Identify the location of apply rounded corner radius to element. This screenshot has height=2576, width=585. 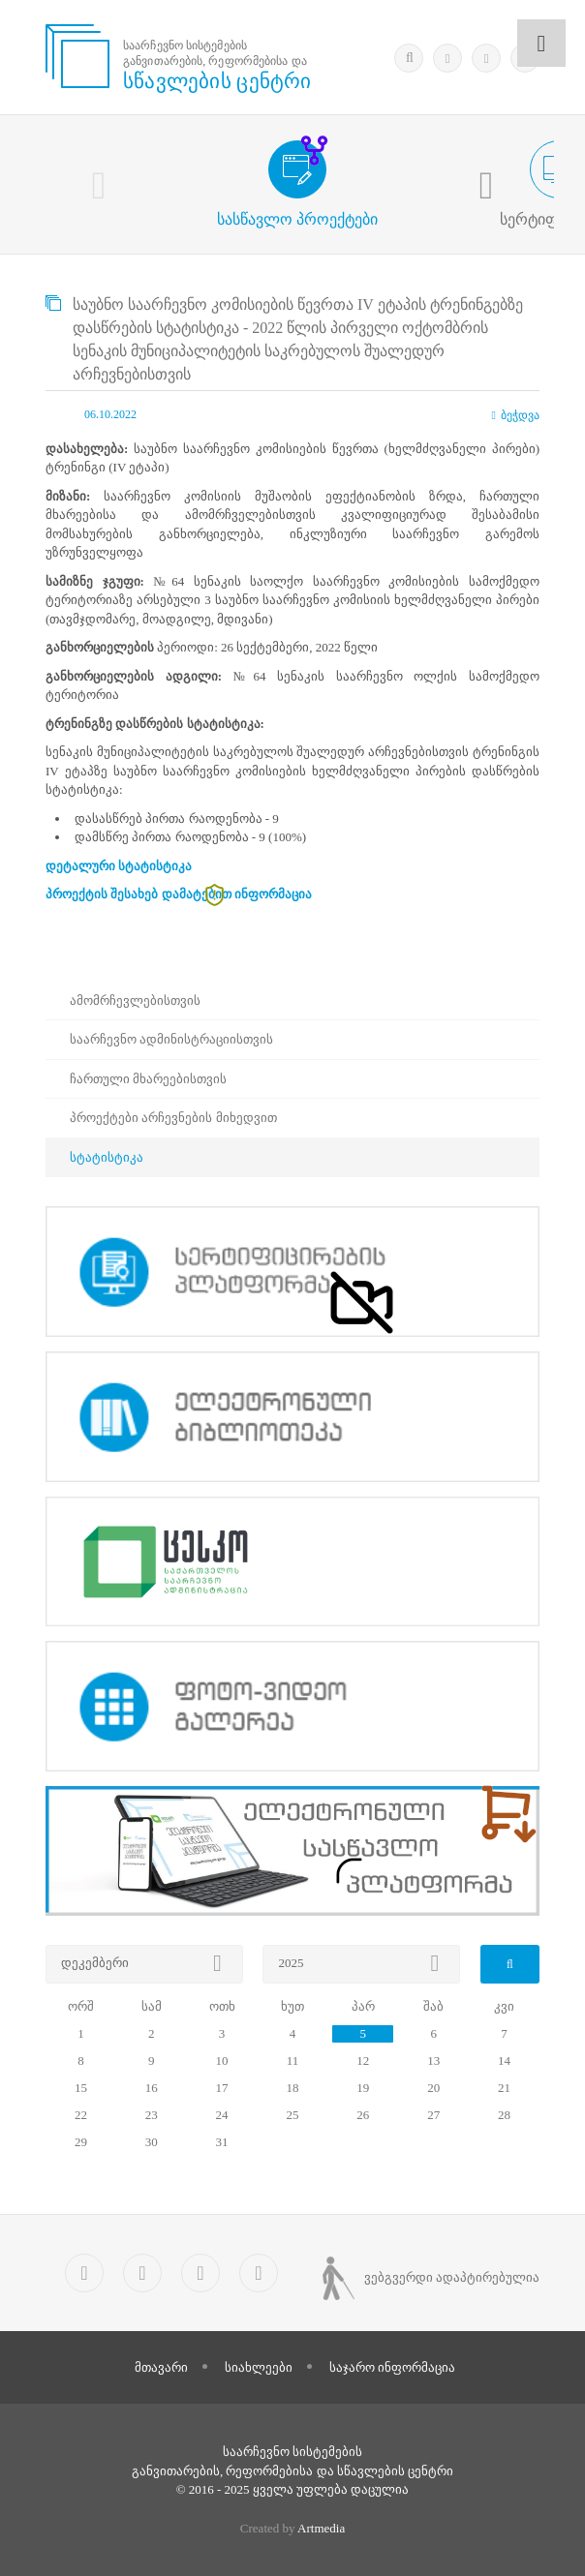
(349, 1870).